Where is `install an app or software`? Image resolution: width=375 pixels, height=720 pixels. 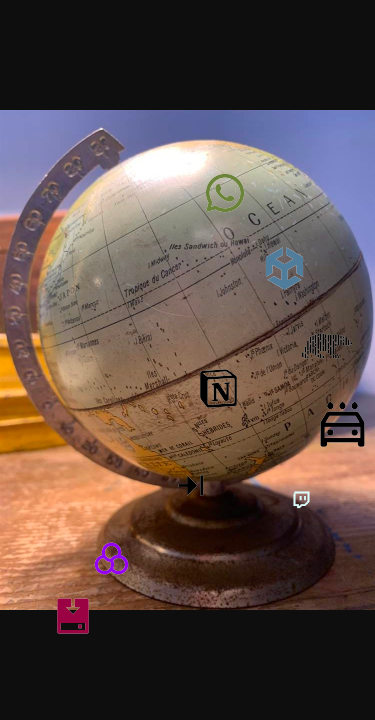
install an app or software is located at coordinates (73, 616).